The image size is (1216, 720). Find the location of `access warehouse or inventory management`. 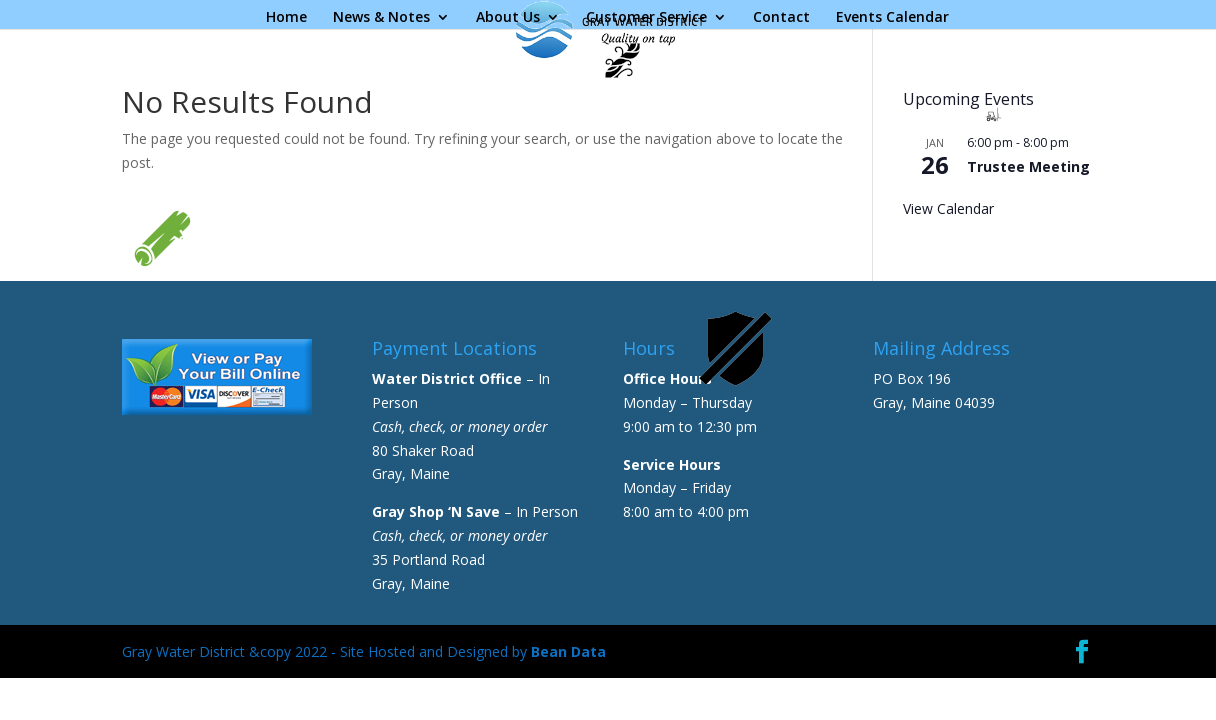

access warehouse or inventory management is located at coordinates (994, 114).